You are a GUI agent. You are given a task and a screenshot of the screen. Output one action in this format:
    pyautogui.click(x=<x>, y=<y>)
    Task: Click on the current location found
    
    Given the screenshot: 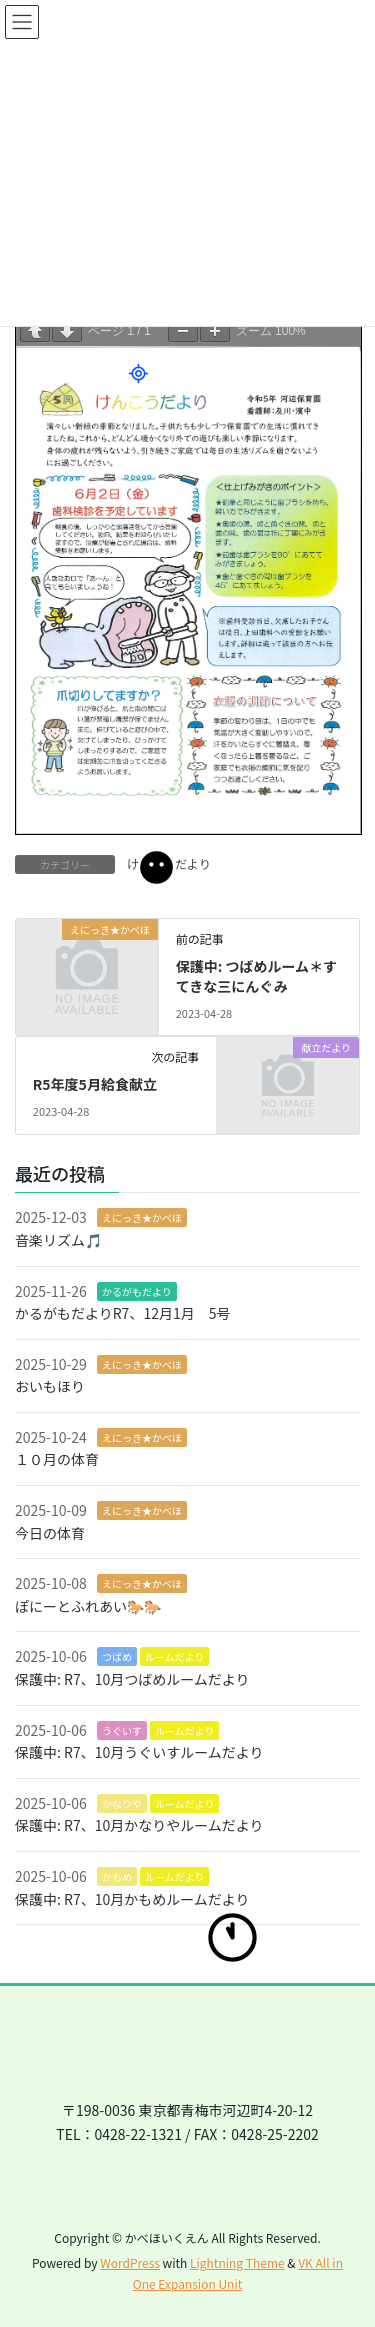 What is the action you would take?
    pyautogui.click(x=138, y=373)
    